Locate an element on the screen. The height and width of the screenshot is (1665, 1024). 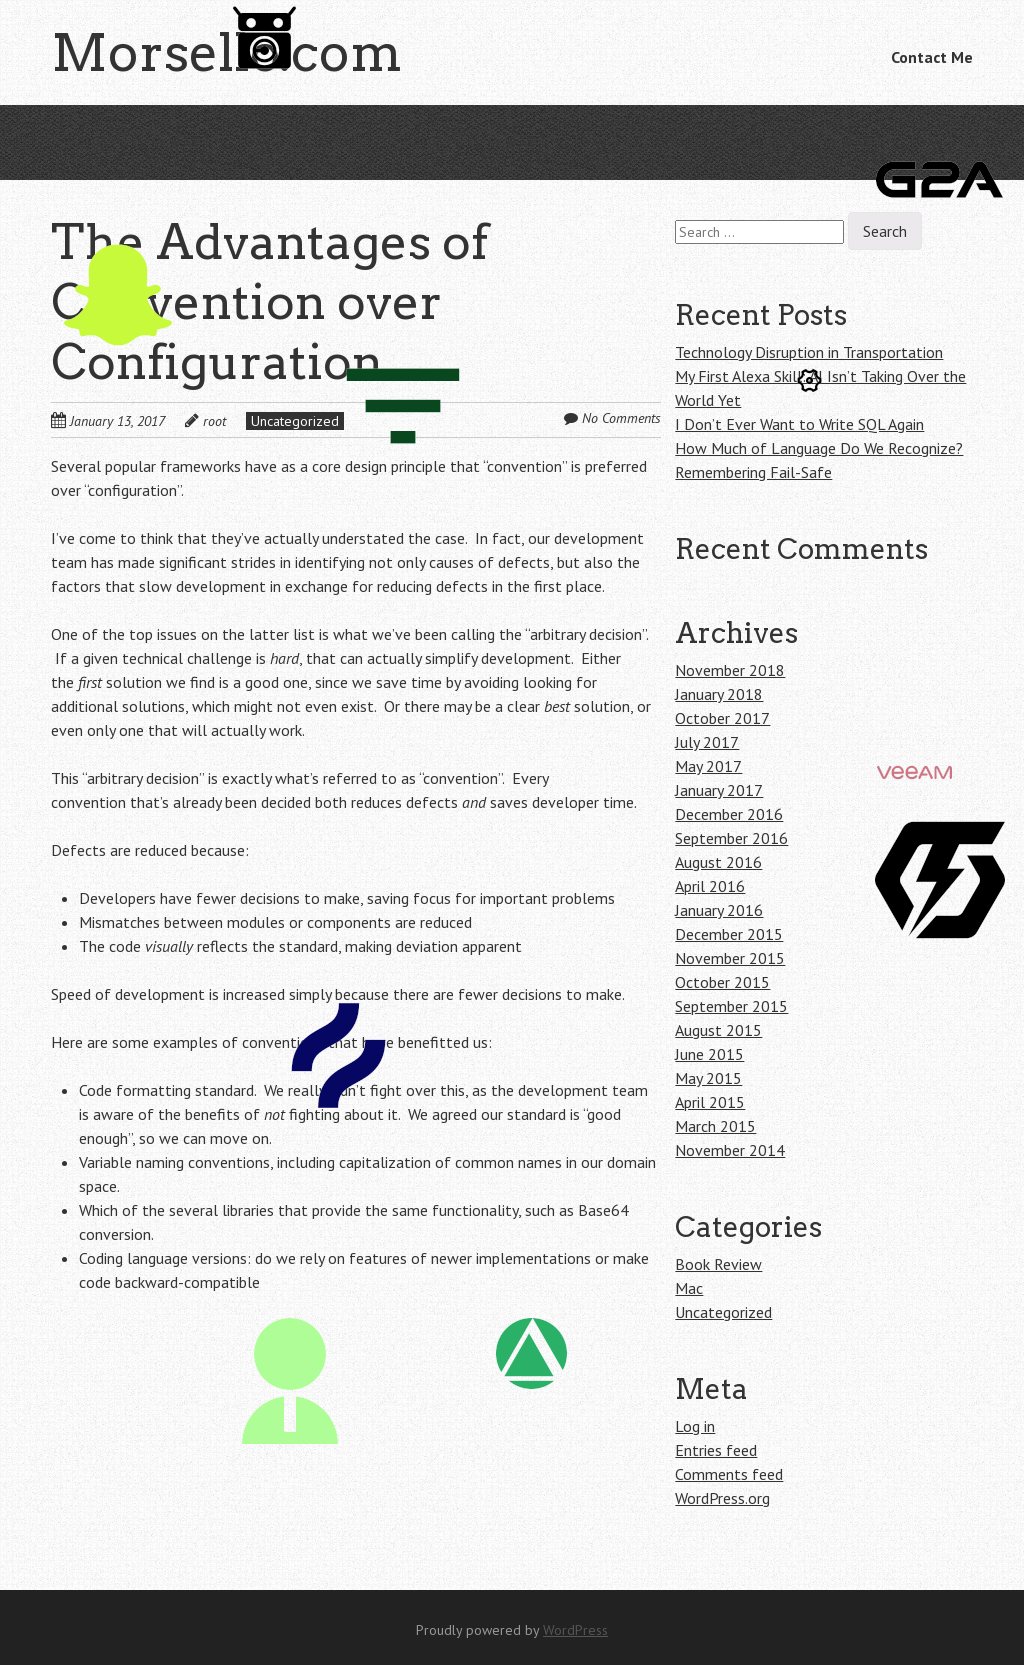
interact.js library logo is located at coordinates (531, 1353).